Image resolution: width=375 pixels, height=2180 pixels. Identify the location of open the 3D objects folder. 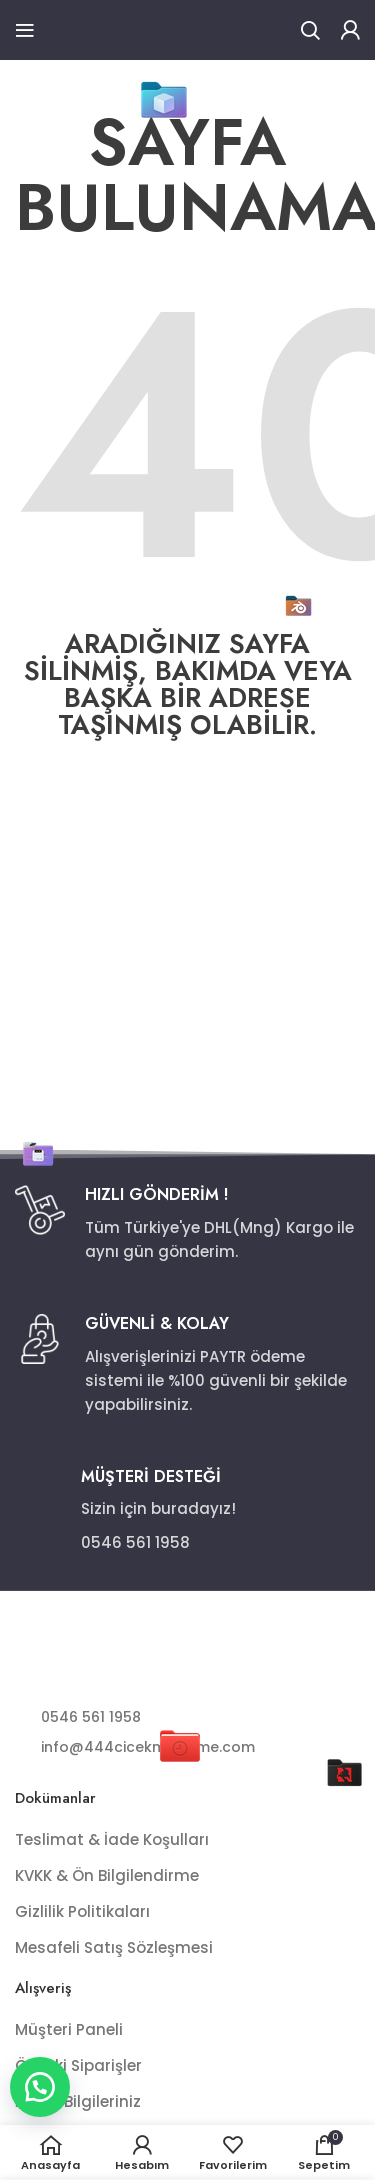
(164, 101).